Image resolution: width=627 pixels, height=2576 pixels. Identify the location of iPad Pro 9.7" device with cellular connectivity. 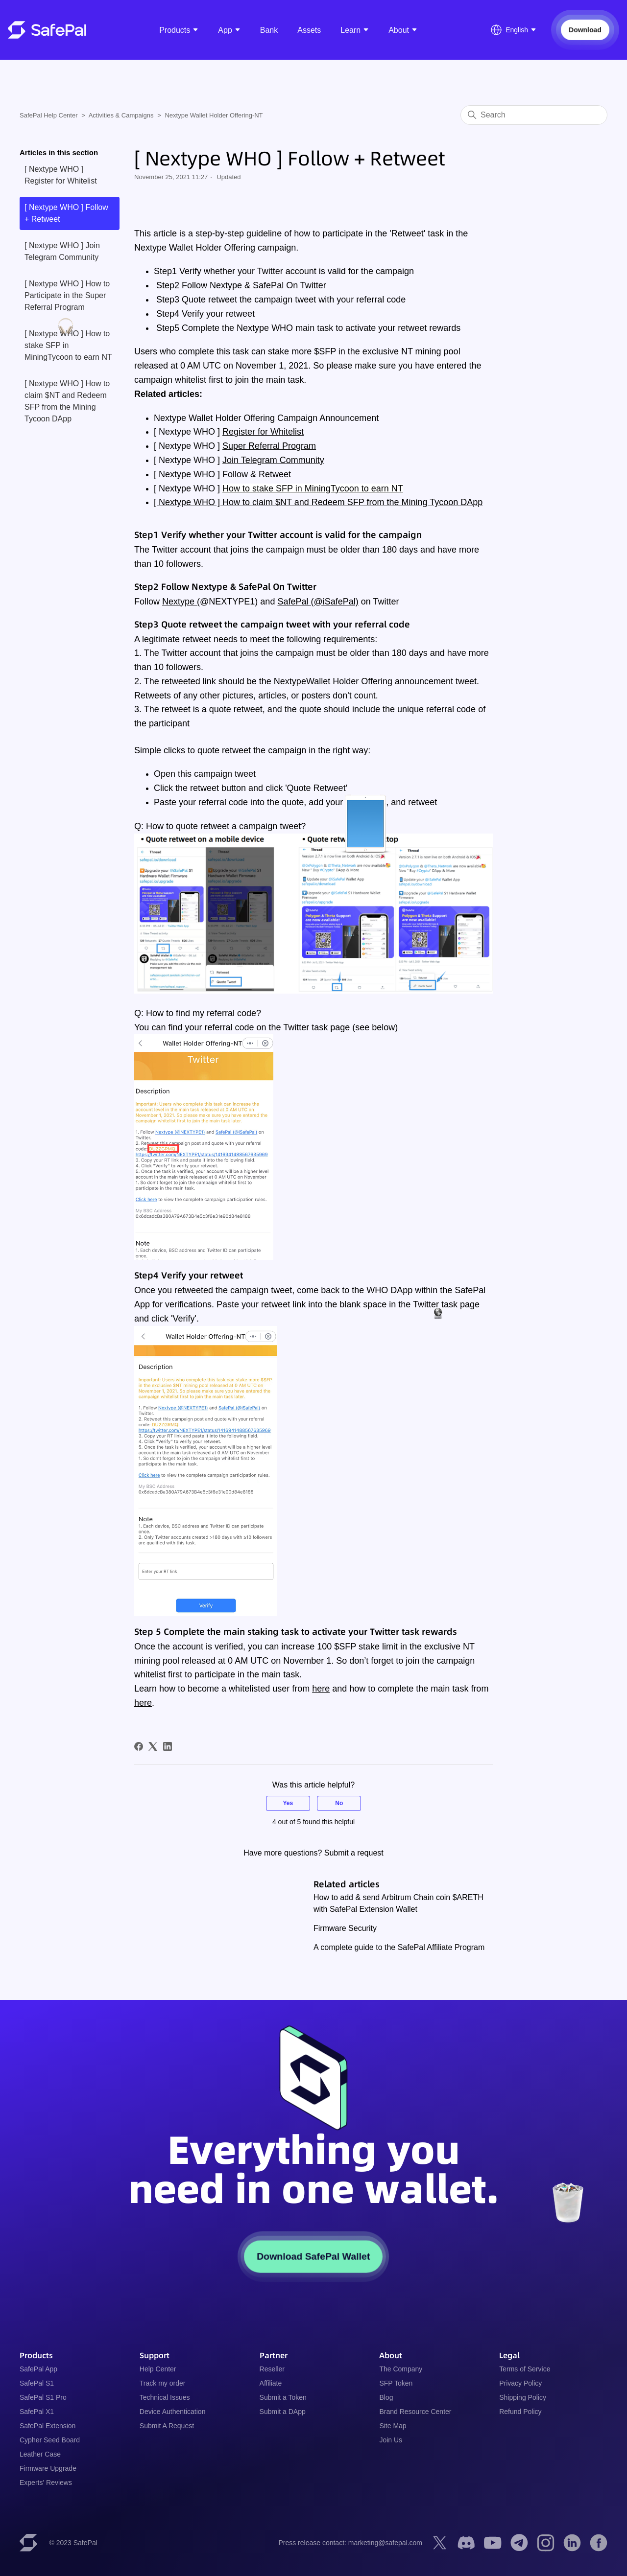
(365, 823).